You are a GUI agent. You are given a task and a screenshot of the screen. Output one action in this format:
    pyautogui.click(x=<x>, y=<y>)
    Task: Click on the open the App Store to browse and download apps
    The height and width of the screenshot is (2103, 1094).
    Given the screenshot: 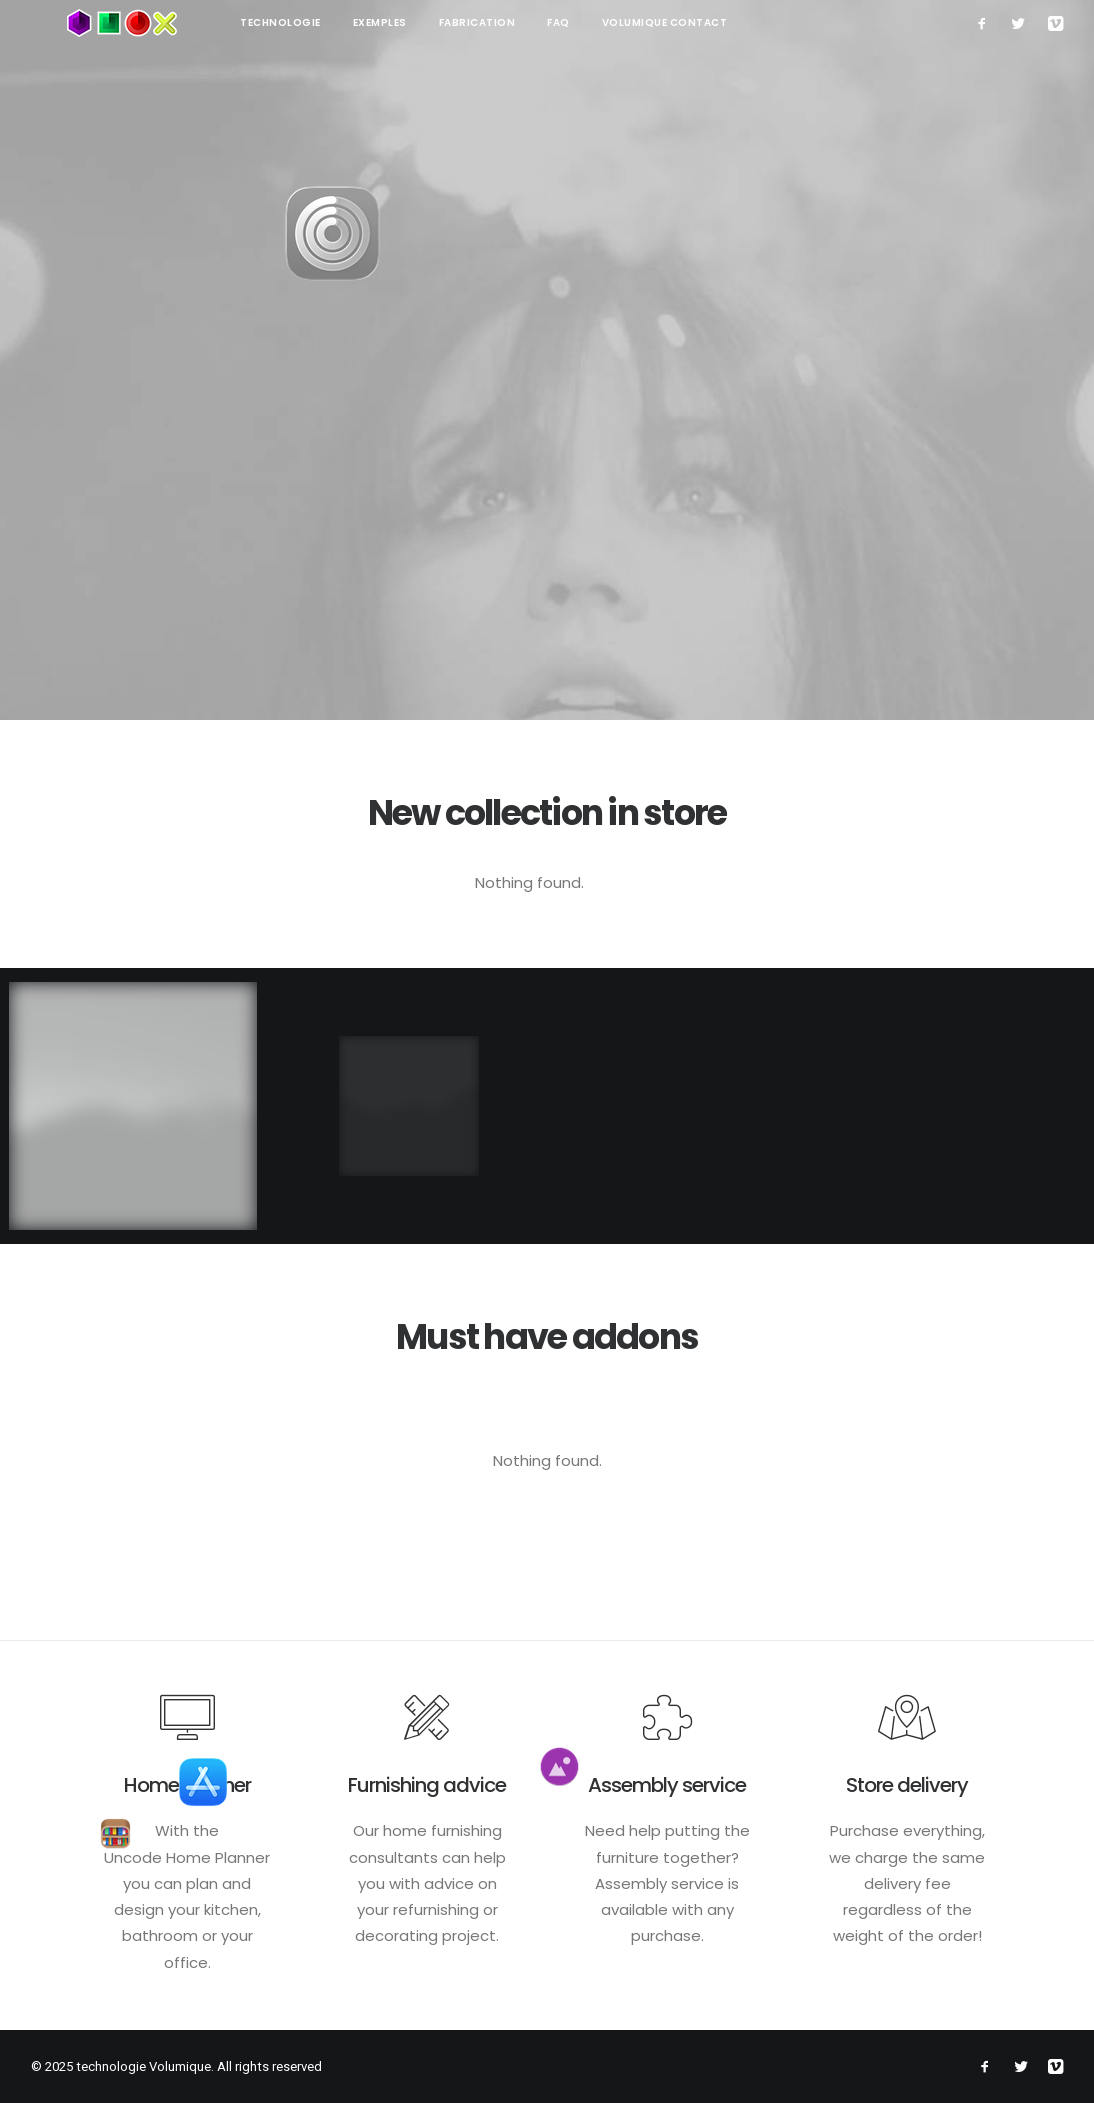 What is the action you would take?
    pyautogui.click(x=203, y=1782)
    